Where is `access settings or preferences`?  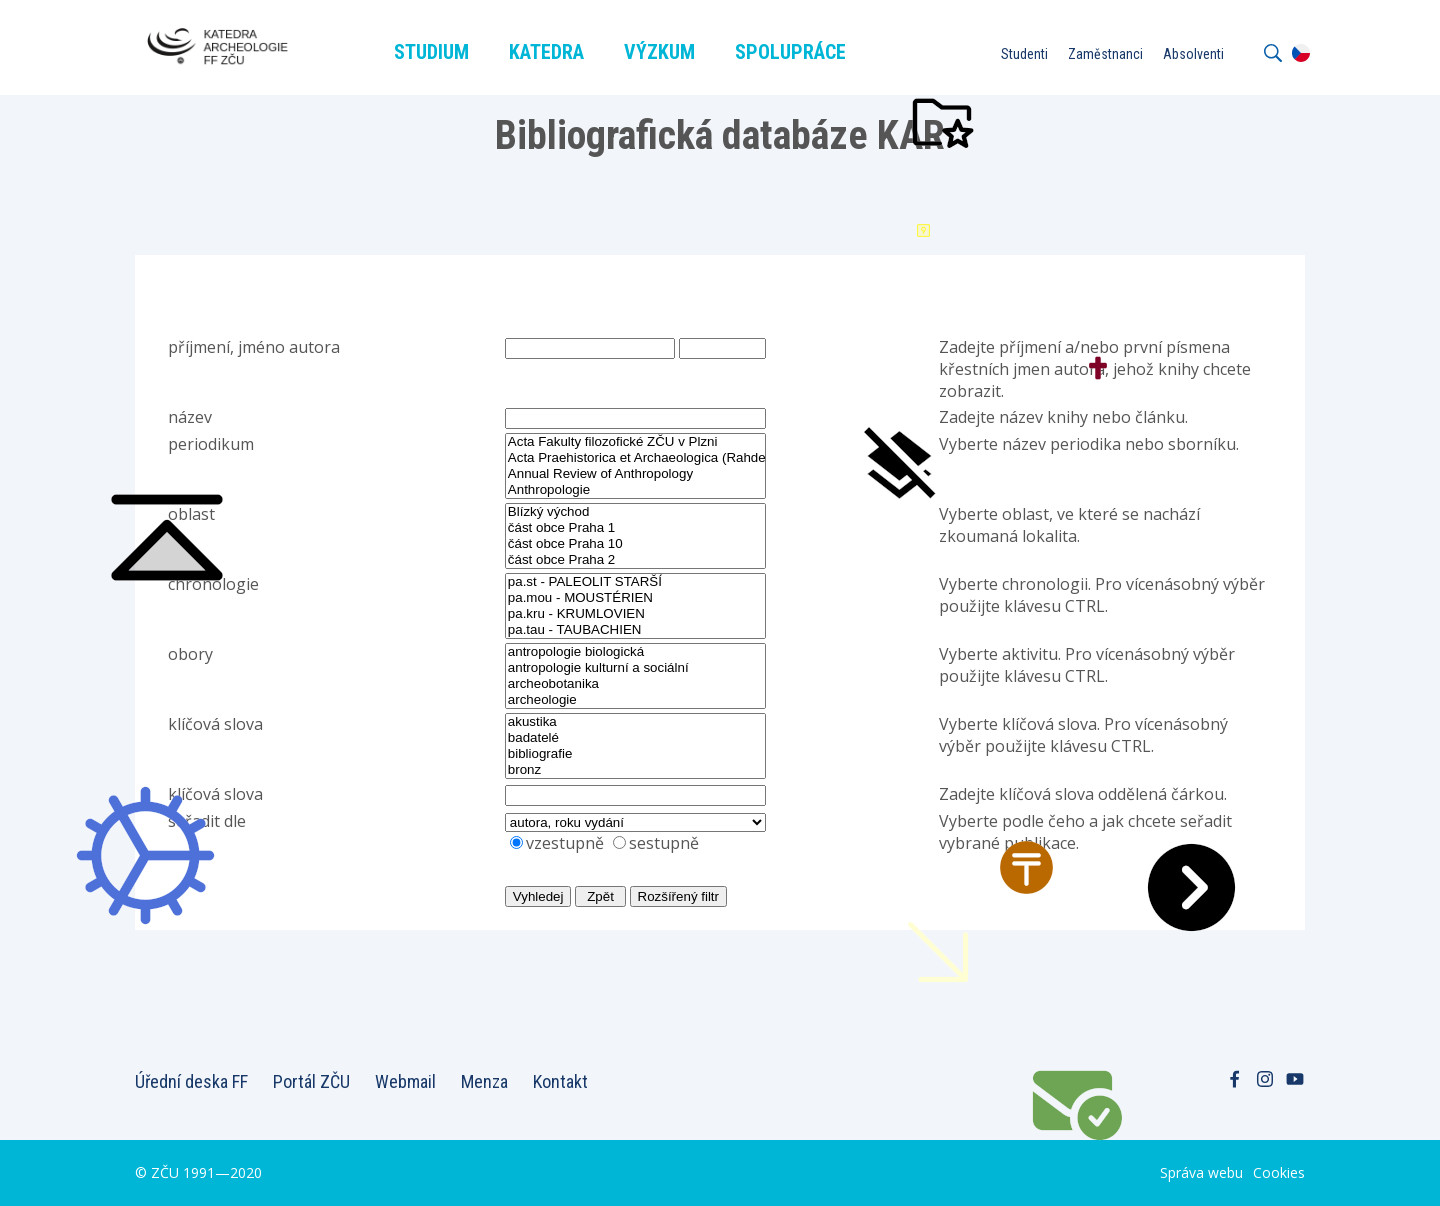 access settings or preferences is located at coordinates (145, 855).